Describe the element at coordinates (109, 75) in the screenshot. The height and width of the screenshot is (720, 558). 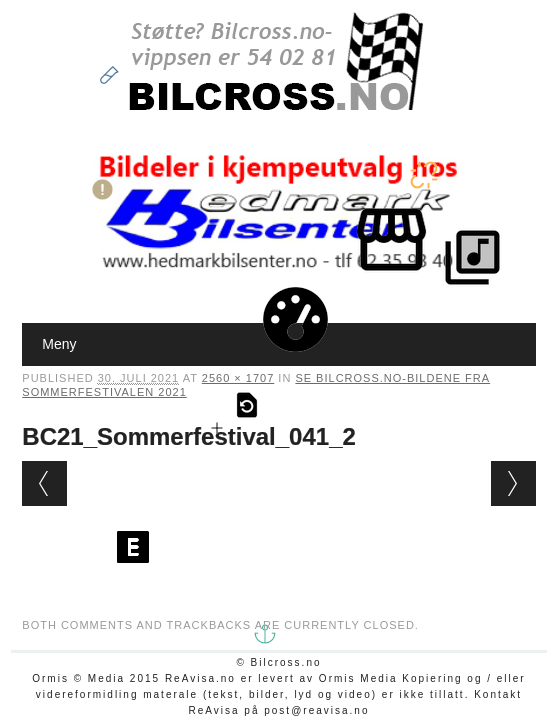
I see `access lab or experimental features` at that location.